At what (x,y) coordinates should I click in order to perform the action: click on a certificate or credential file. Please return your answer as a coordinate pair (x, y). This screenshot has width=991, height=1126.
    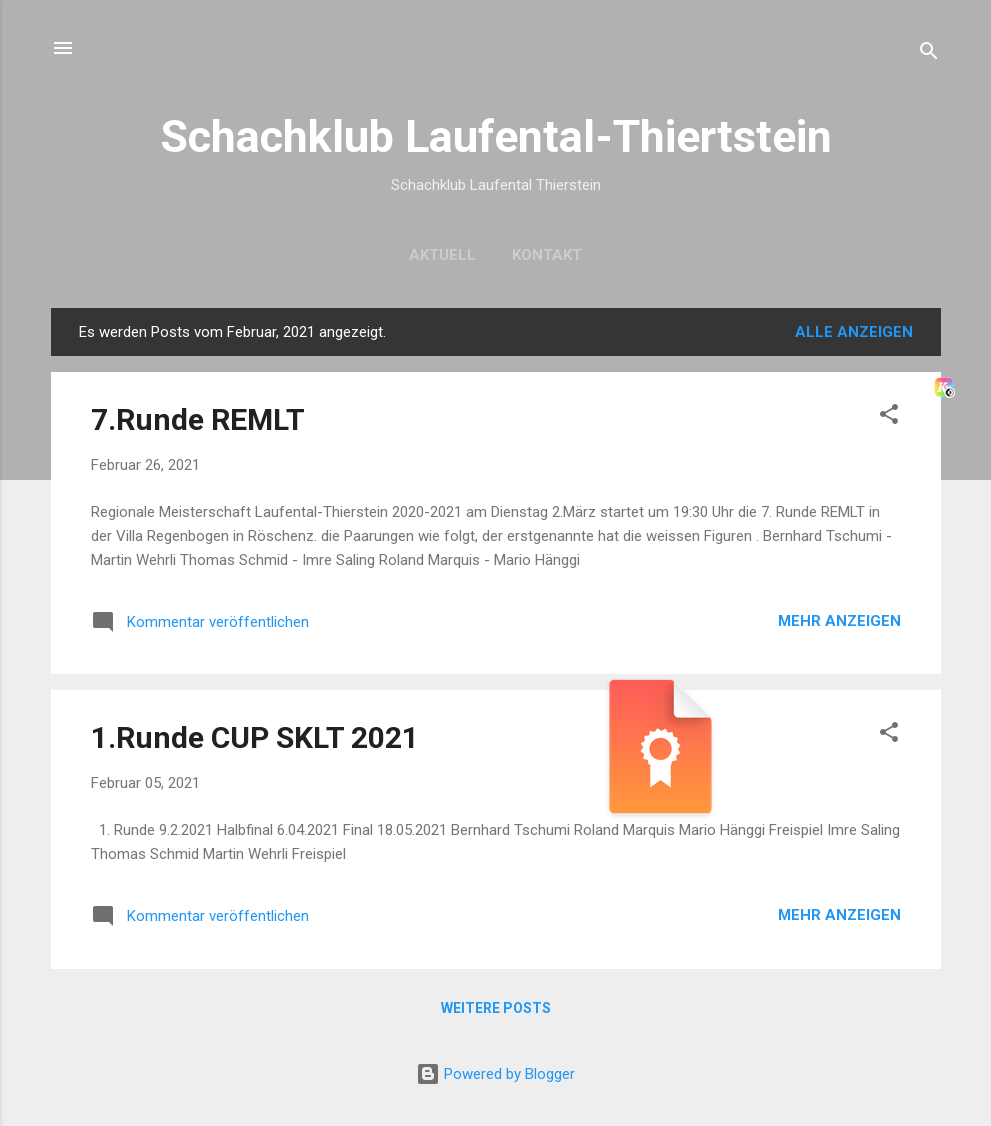
    Looking at the image, I should click on (660, 746).